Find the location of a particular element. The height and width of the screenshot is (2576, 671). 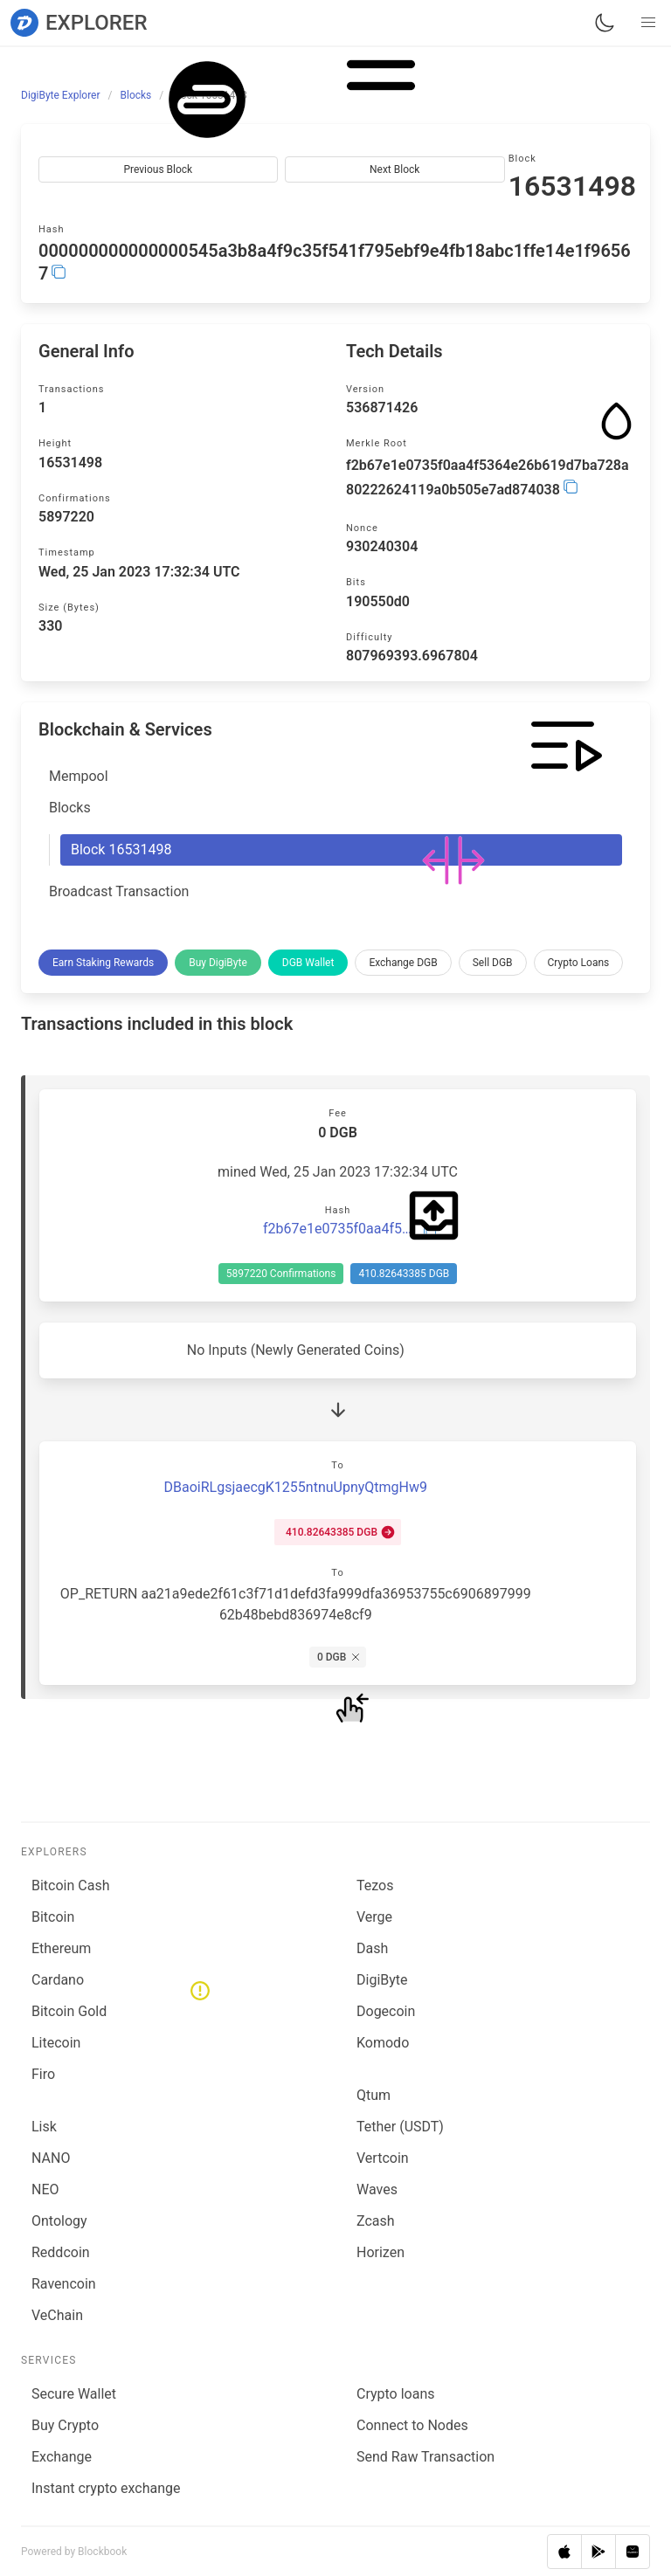

split view horizontally is located at coordinates (453, 860).